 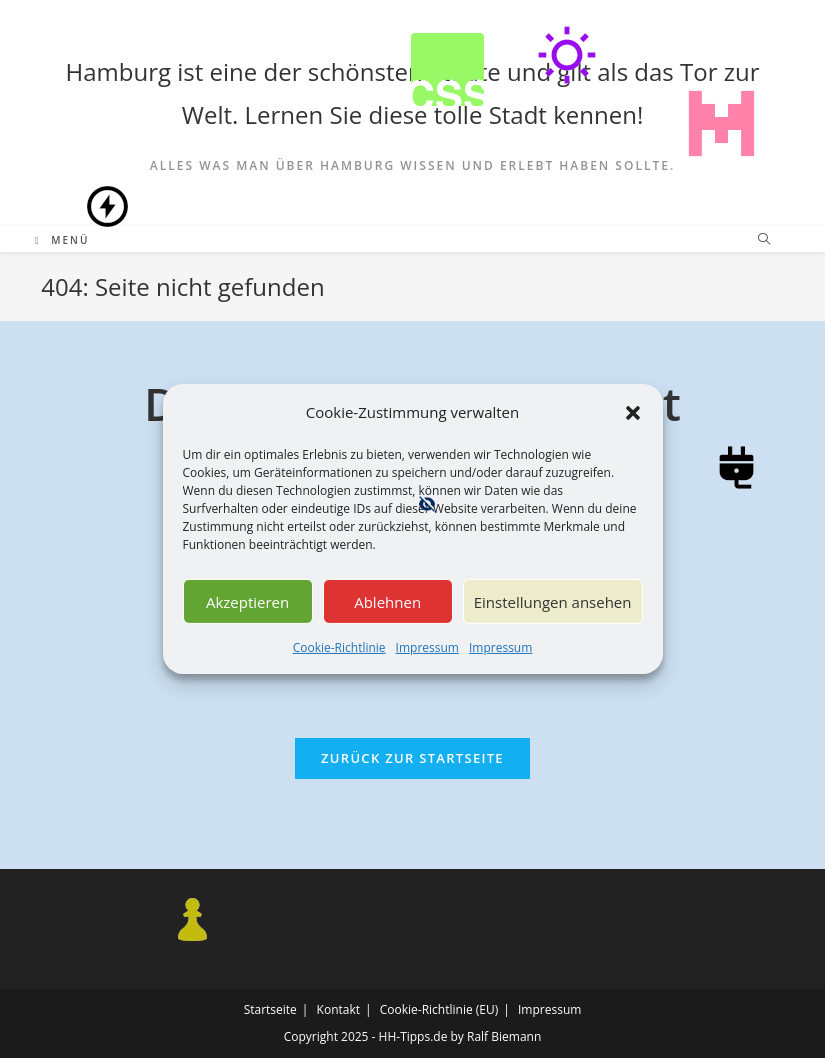 What do you see at coordinates (447, 69) in the screenshot?
I see `visit CSS Wizardry website or resources` at bounding box center [447, 69].